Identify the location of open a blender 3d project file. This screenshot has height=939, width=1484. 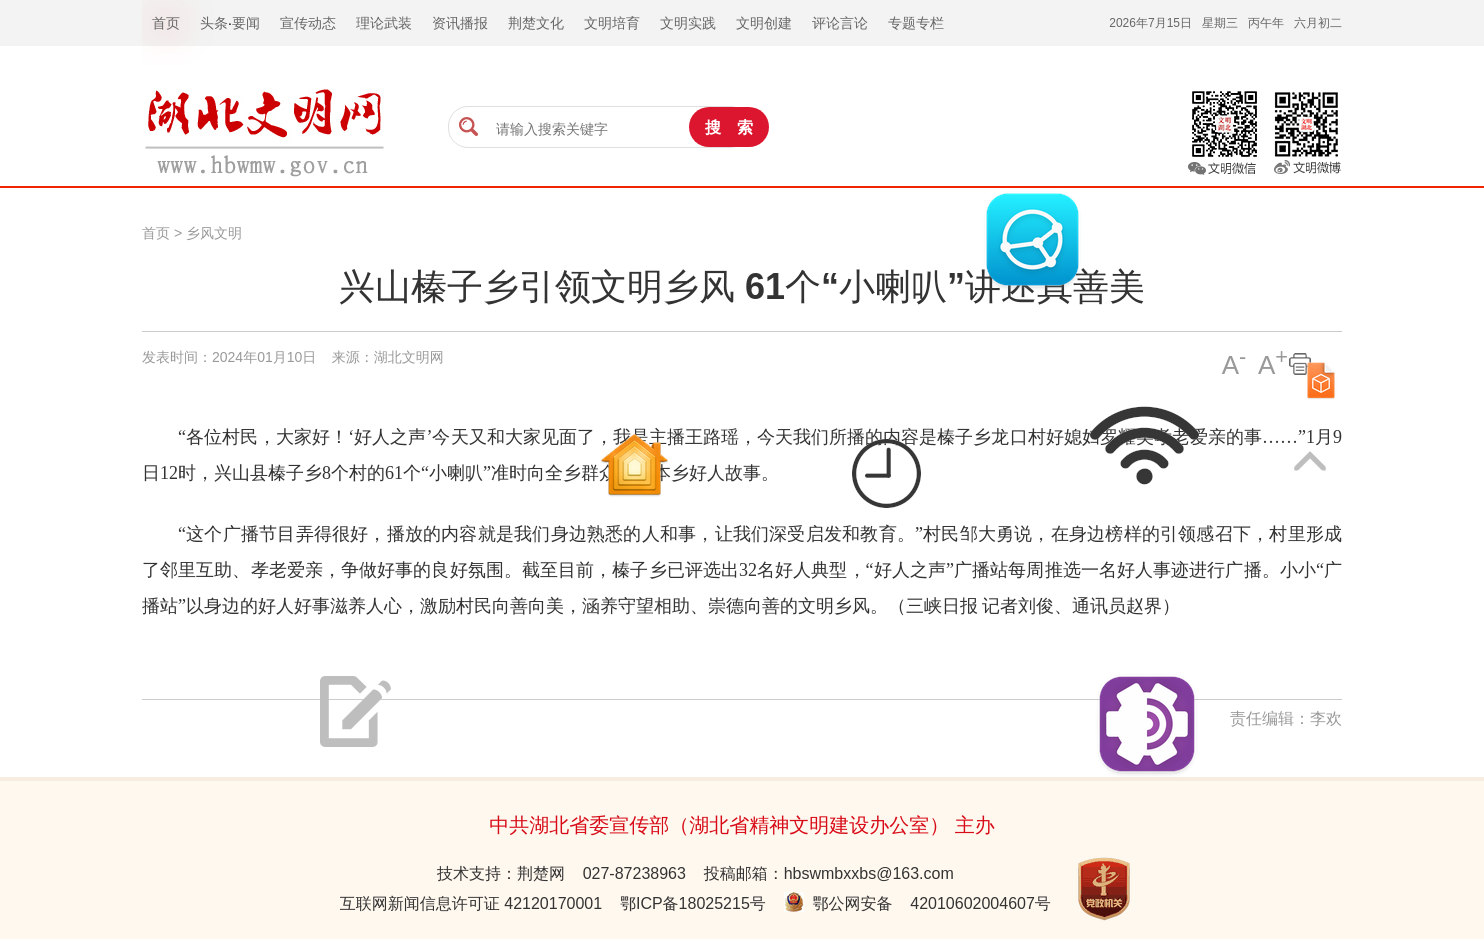
(1321, 381).